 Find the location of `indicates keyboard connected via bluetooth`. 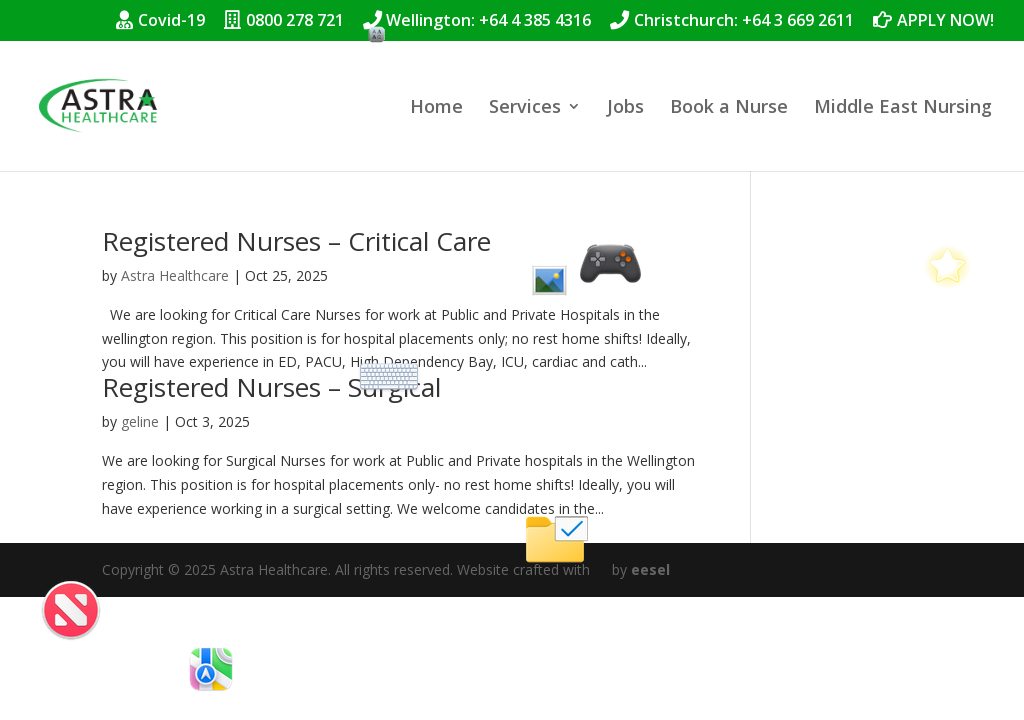

indicates keyboard connected via bluetooth is located at coordinates (389, 377).